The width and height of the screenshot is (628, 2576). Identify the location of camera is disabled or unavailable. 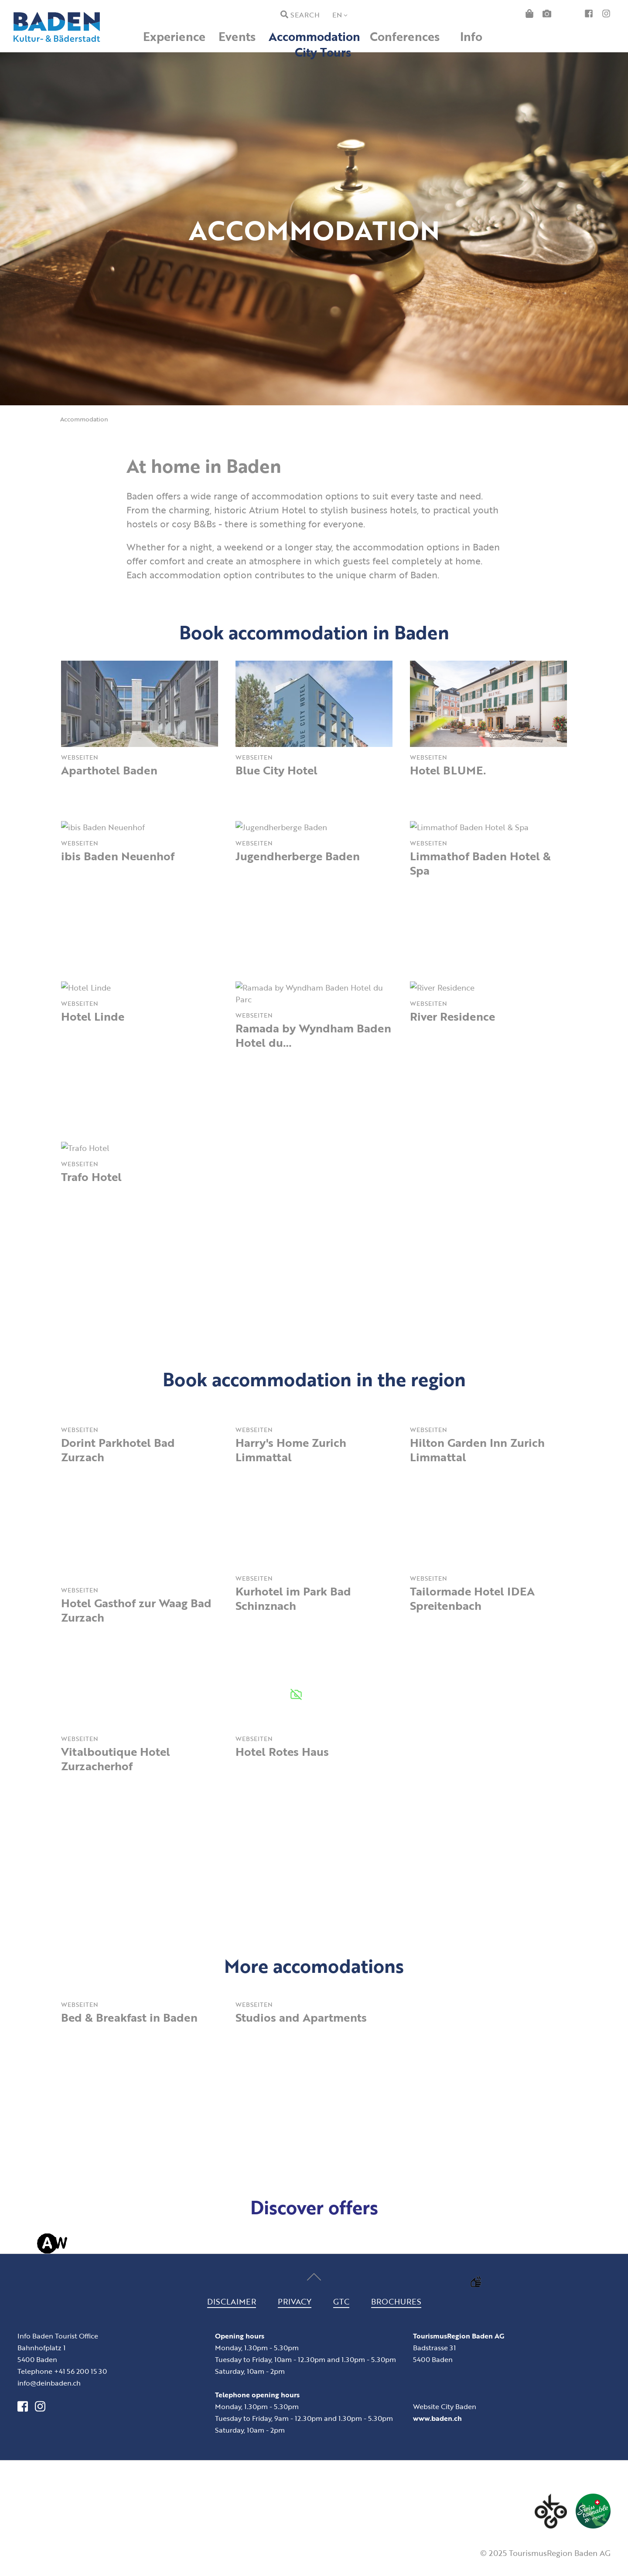
(296, 1694).